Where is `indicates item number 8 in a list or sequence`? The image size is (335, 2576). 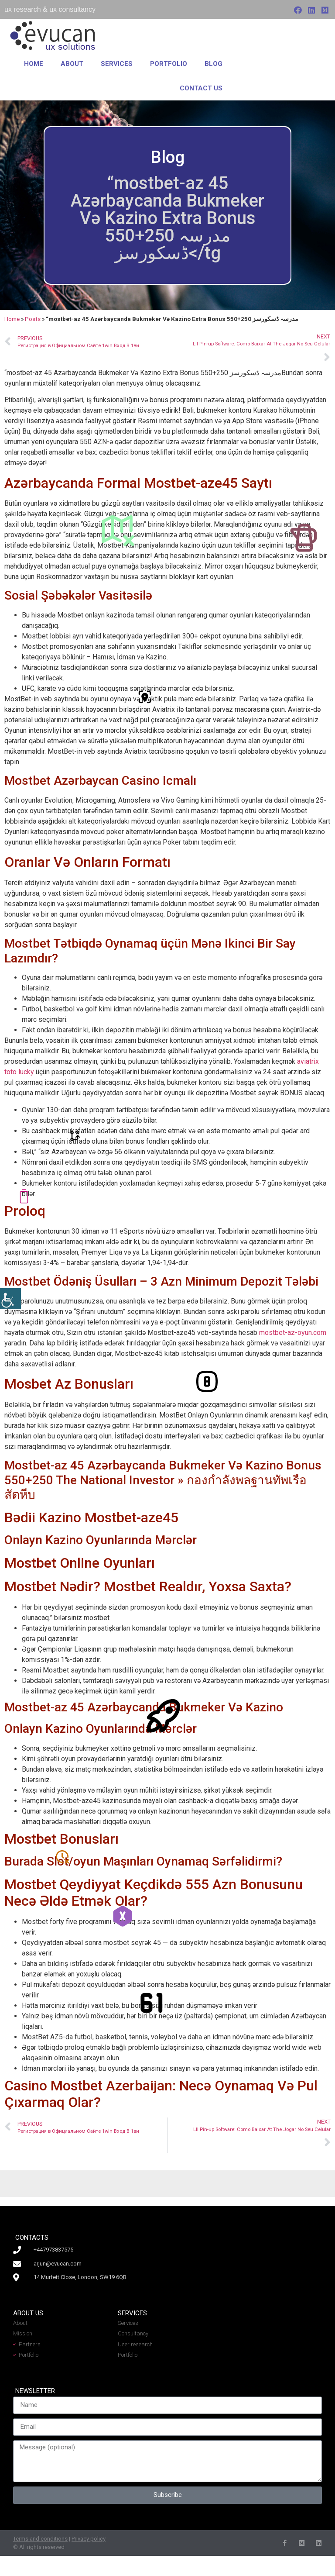
indicates item number 8 in a list or sequence is located at coordinates (207, 1381).